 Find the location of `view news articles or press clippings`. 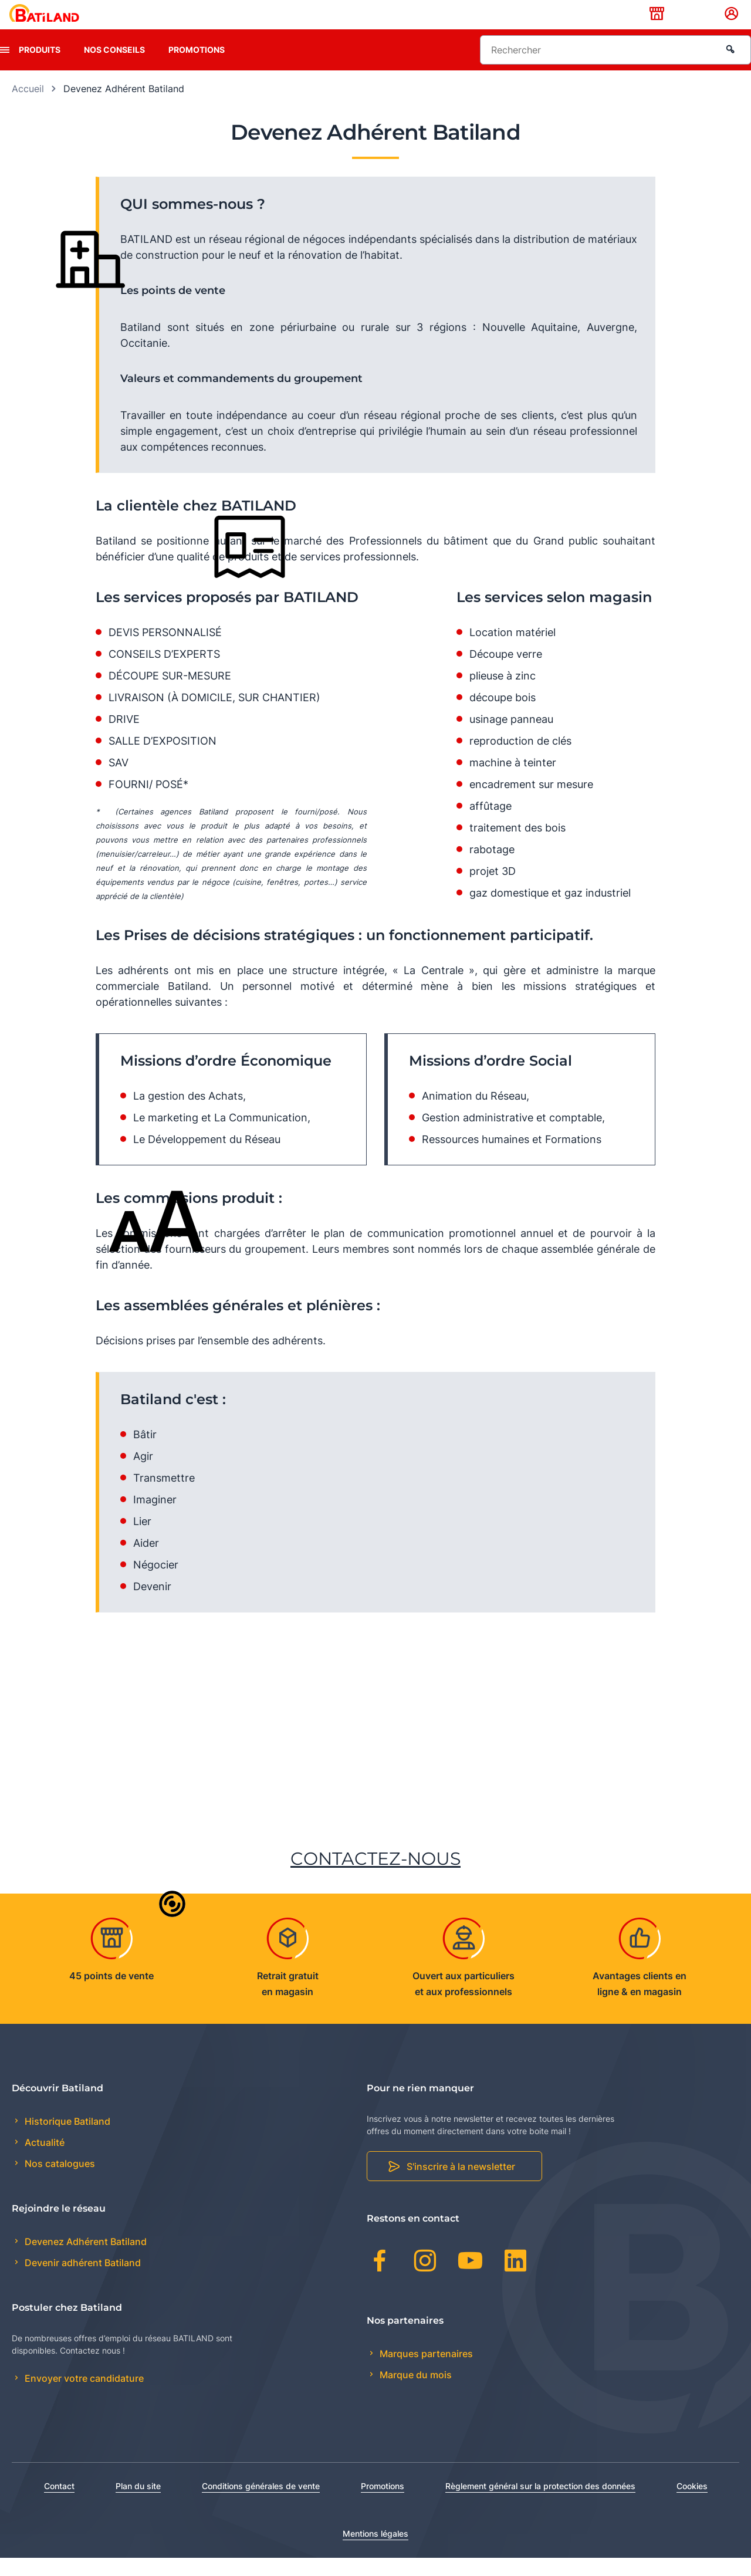

view news articles or press clippings is located at coordinates (249, 545).